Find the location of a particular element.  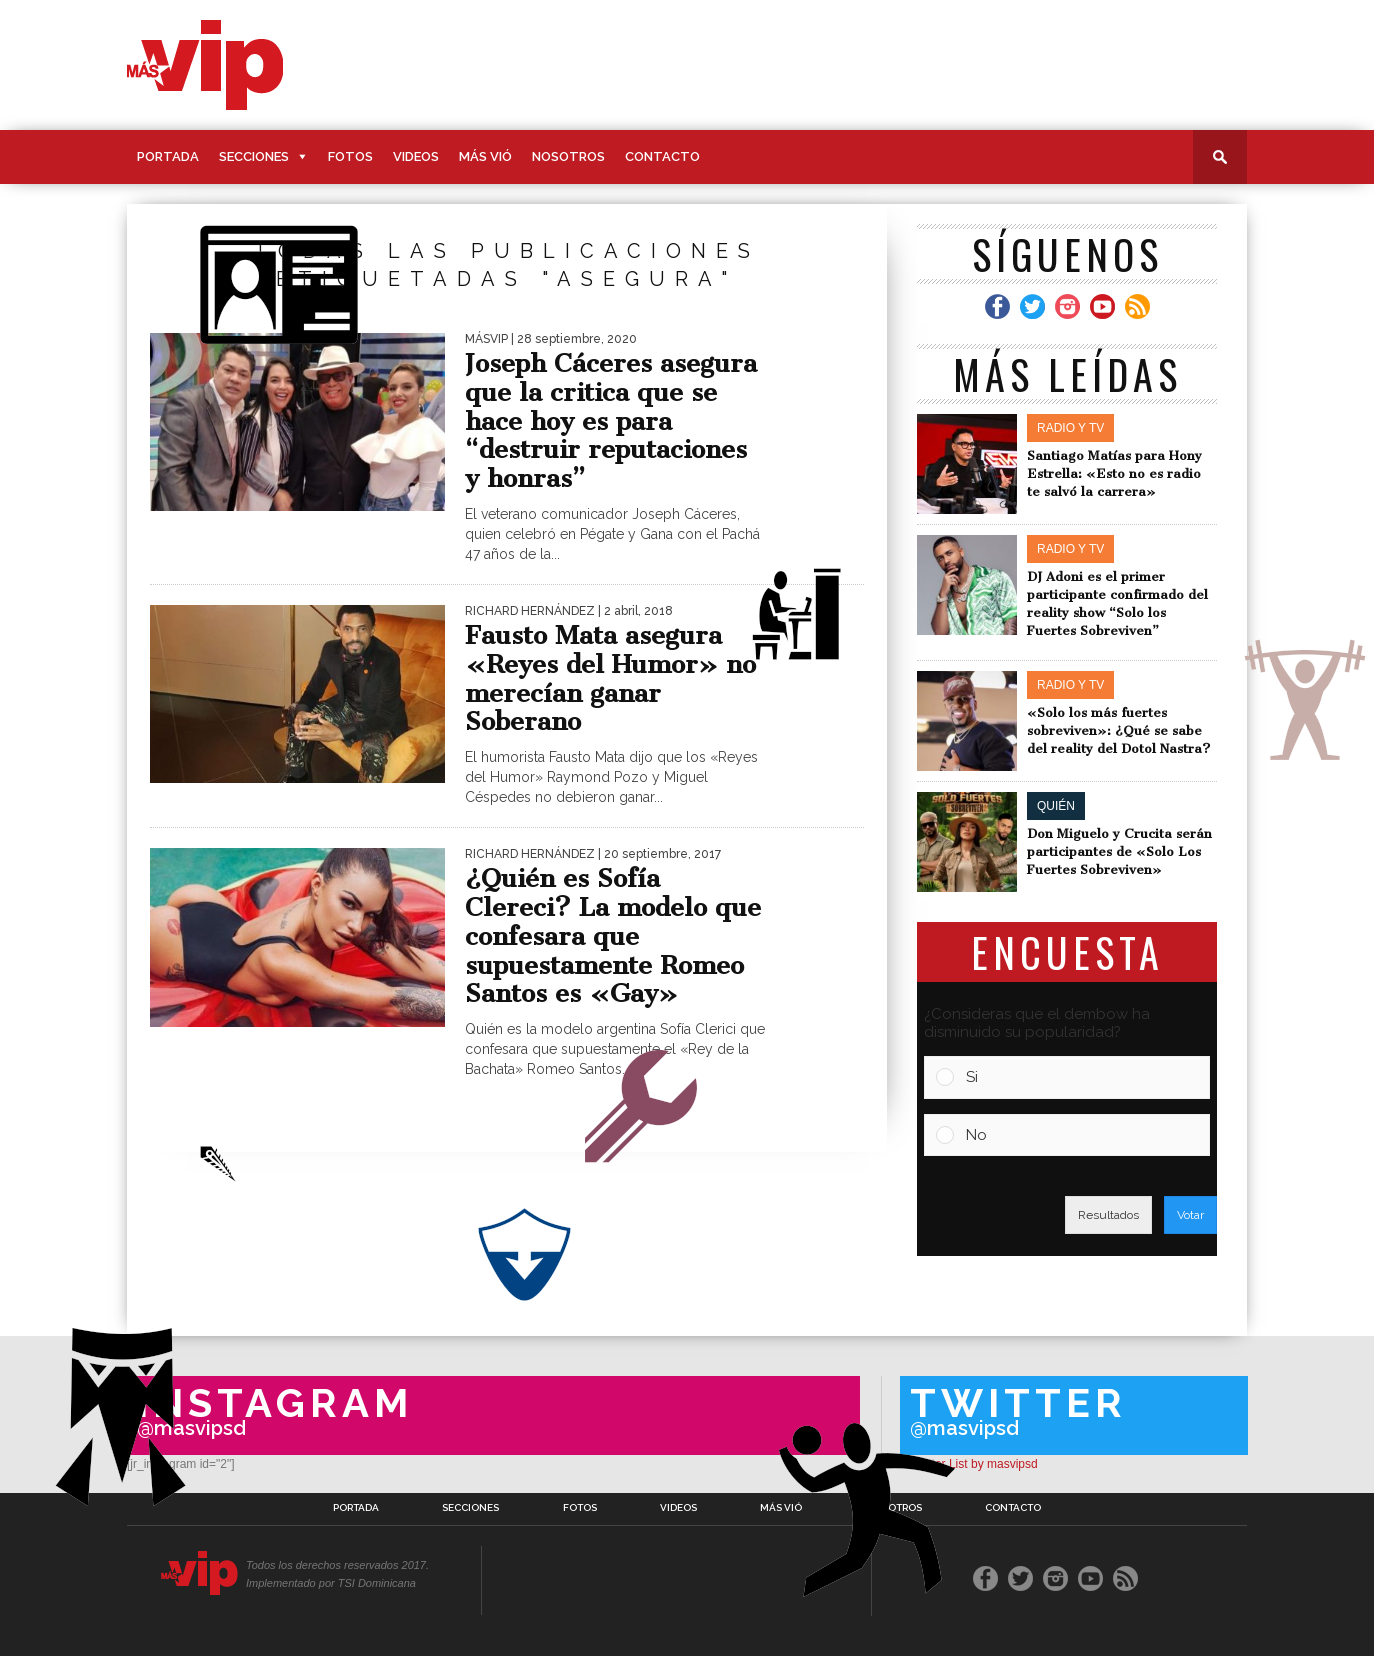

access ball throwing or toss-related games is located at coordinates (867, 1510).